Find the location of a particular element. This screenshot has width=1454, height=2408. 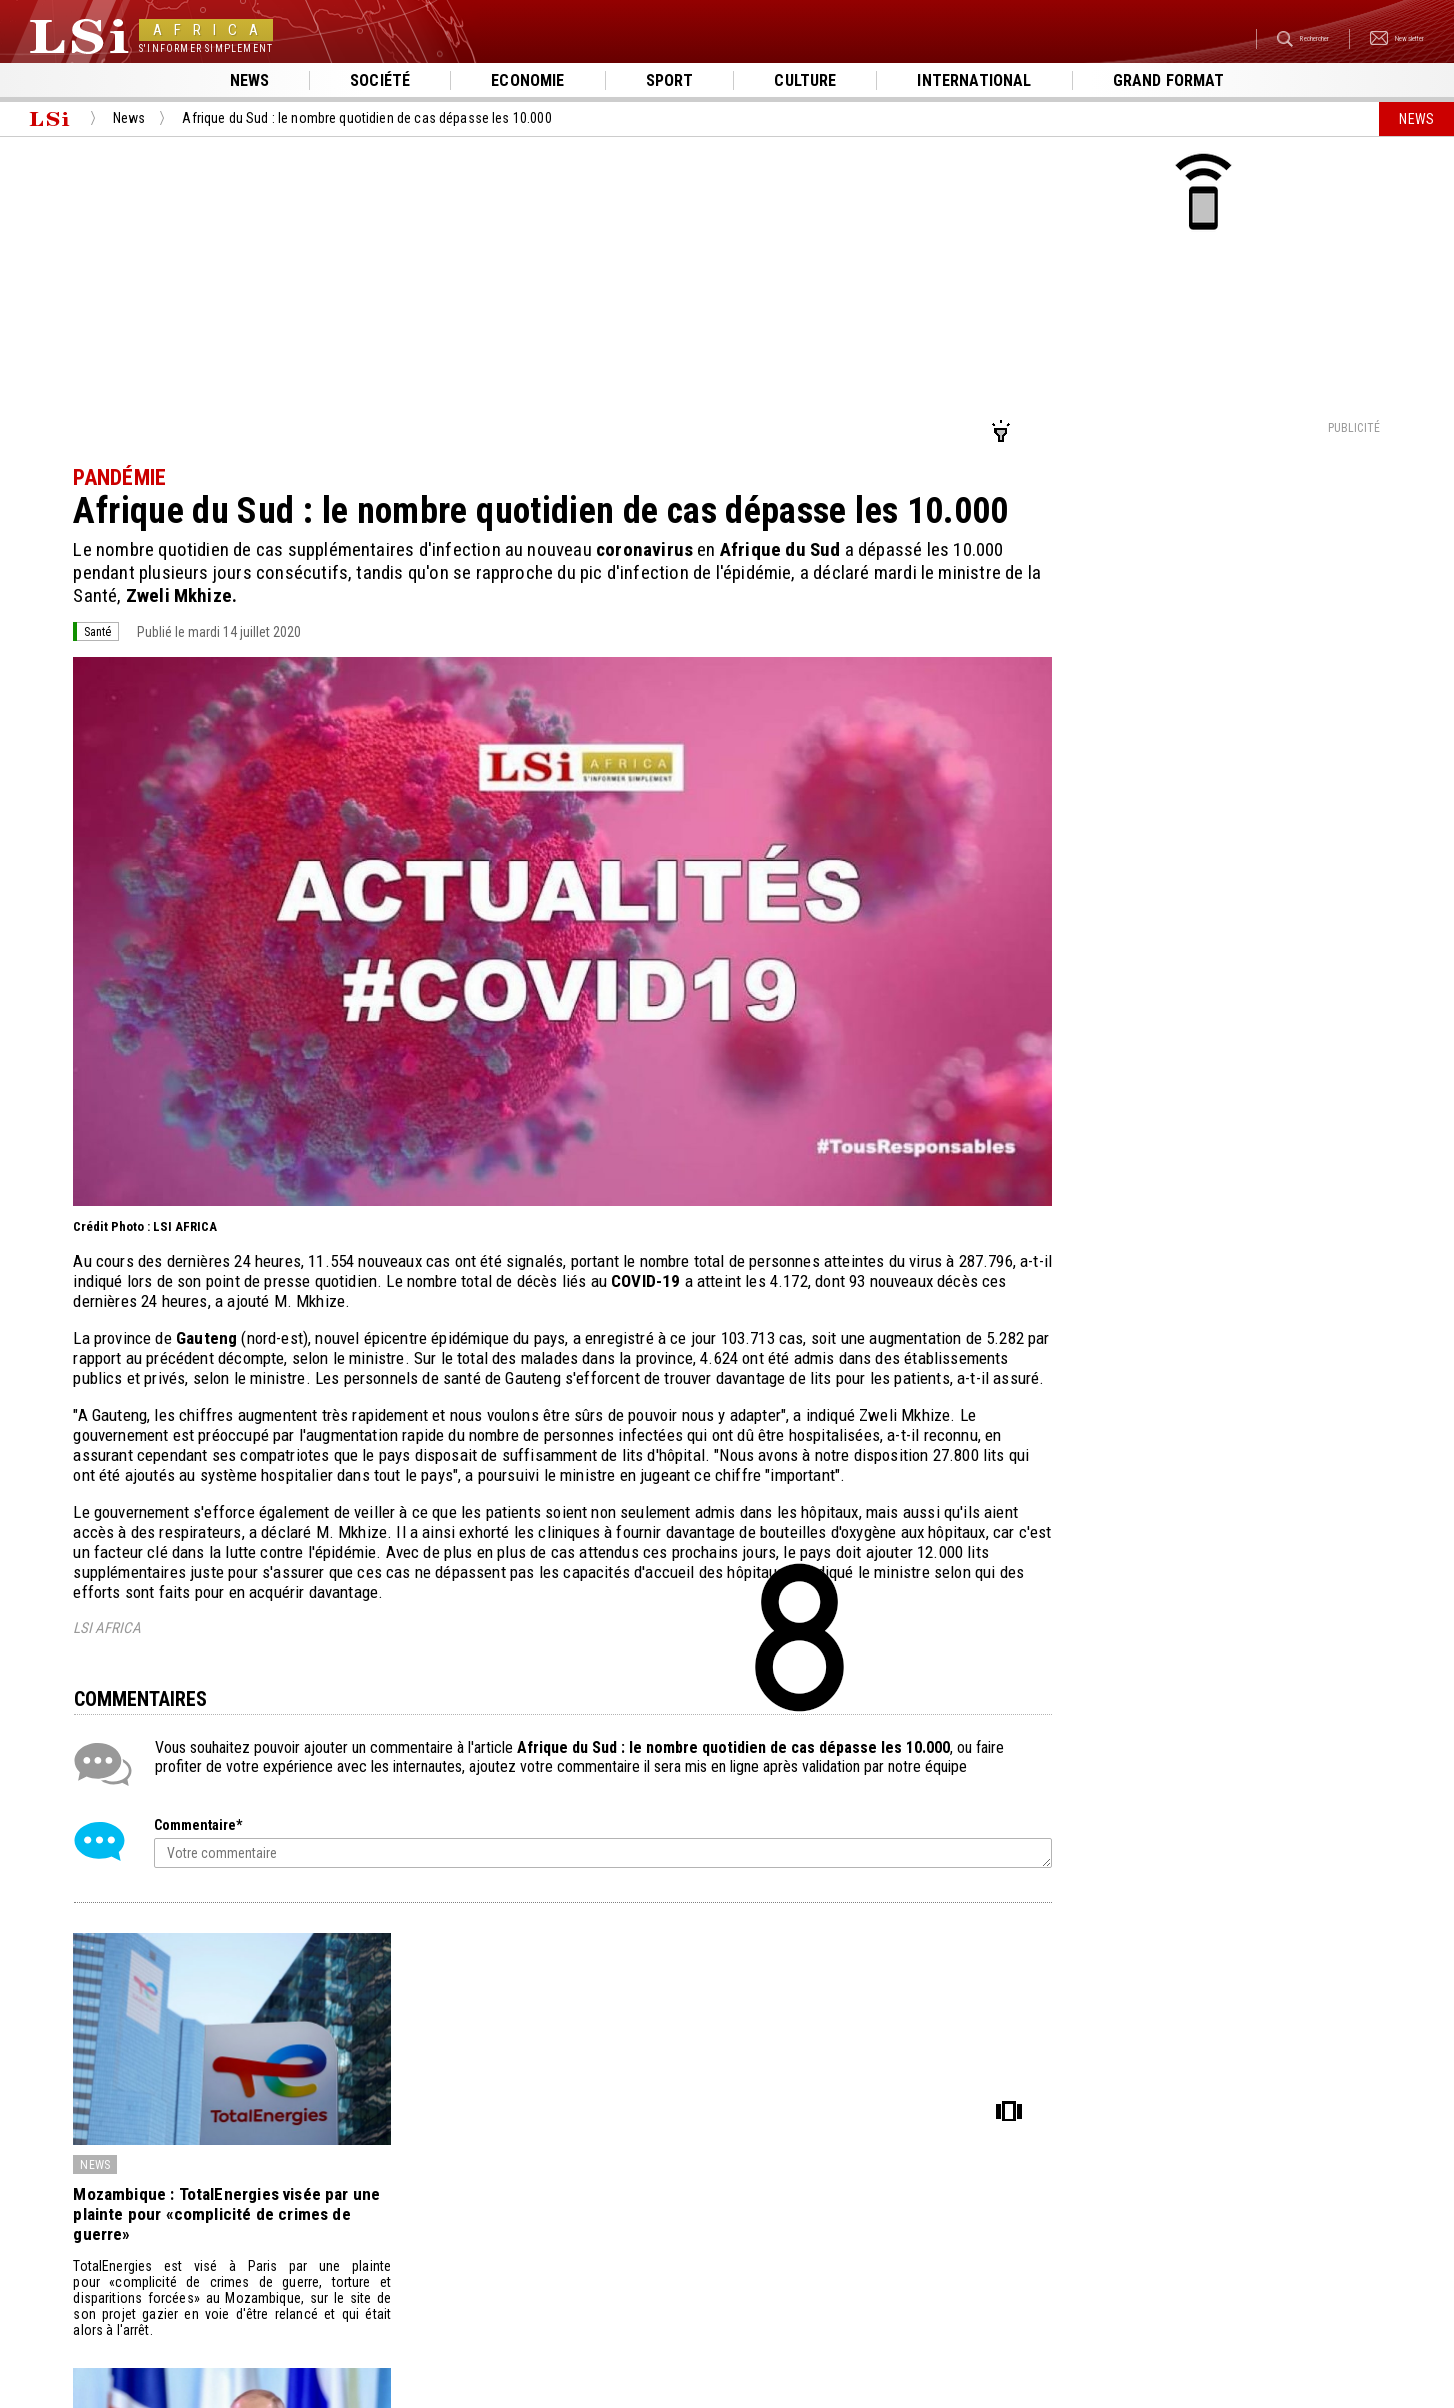

indicates the number eight in a list or sequence is located at coordinates (799, 1637).